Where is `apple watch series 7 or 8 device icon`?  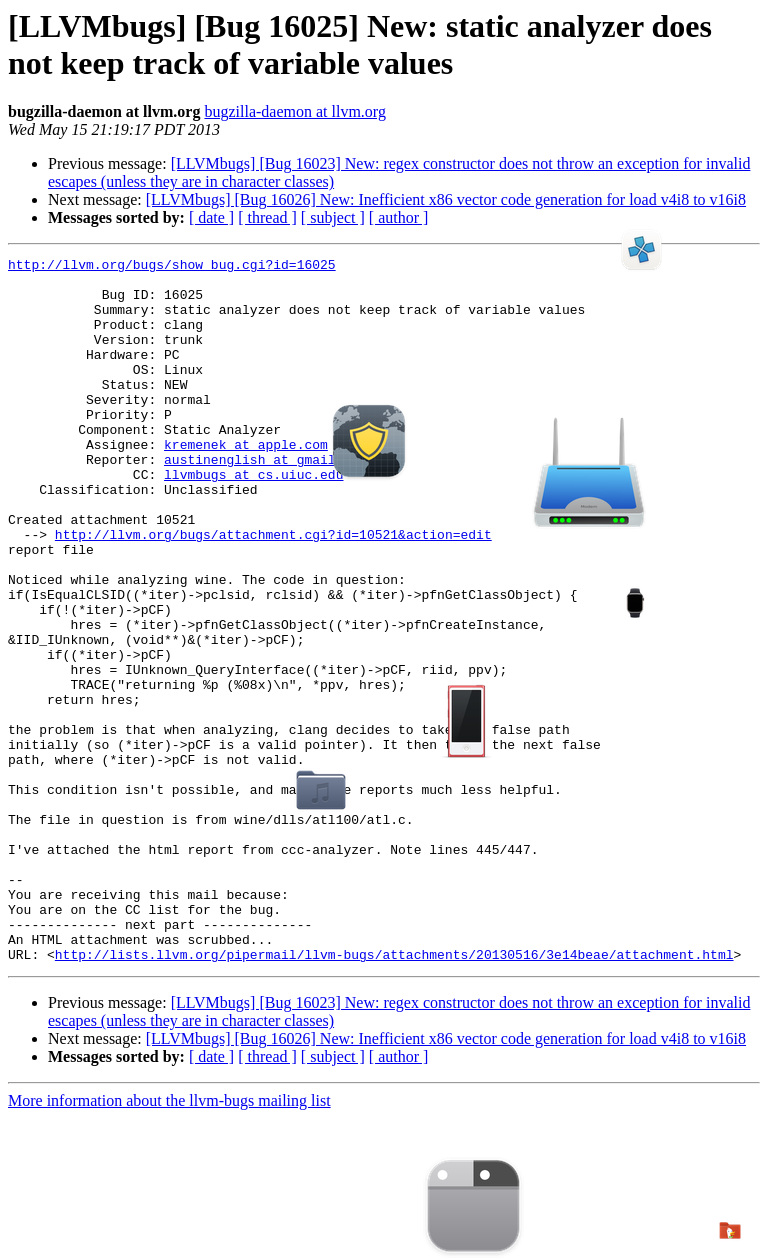
apple watch series 7 or 8 device icon is located at coordinates (635, 603).